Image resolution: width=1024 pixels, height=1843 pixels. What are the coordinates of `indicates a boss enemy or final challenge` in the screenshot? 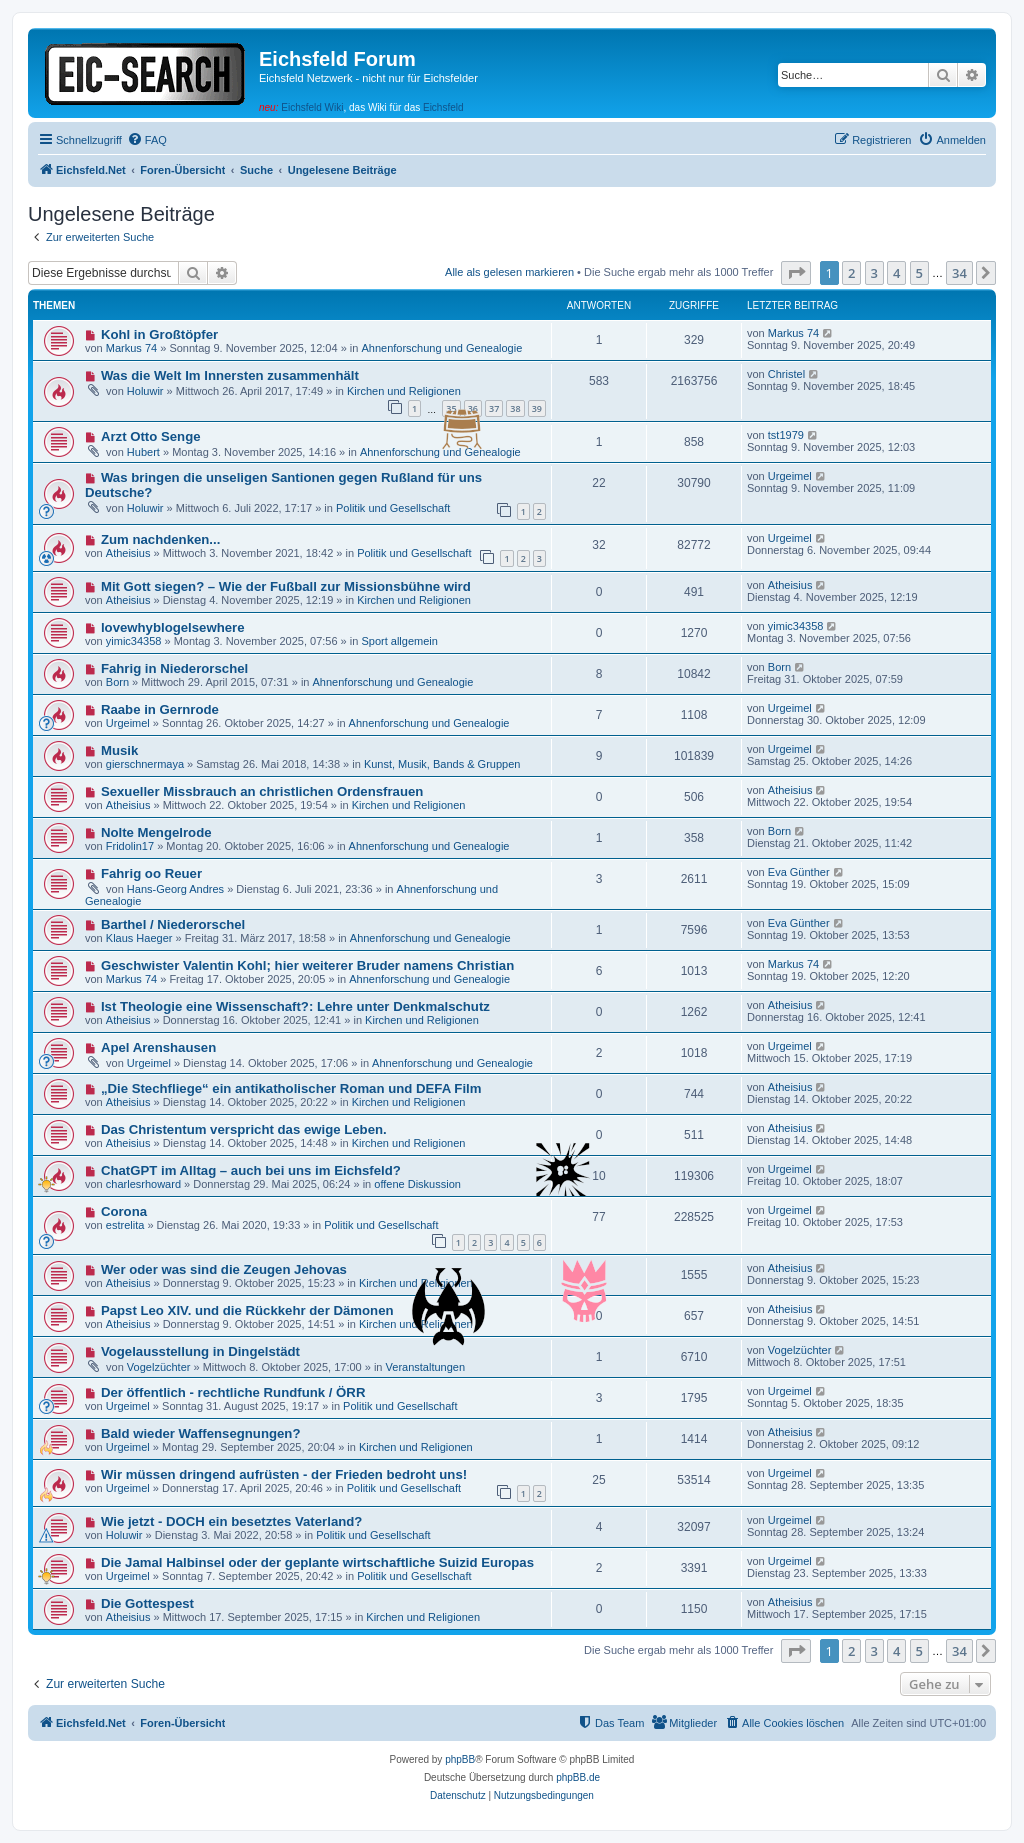 It's located at (584, 1291).